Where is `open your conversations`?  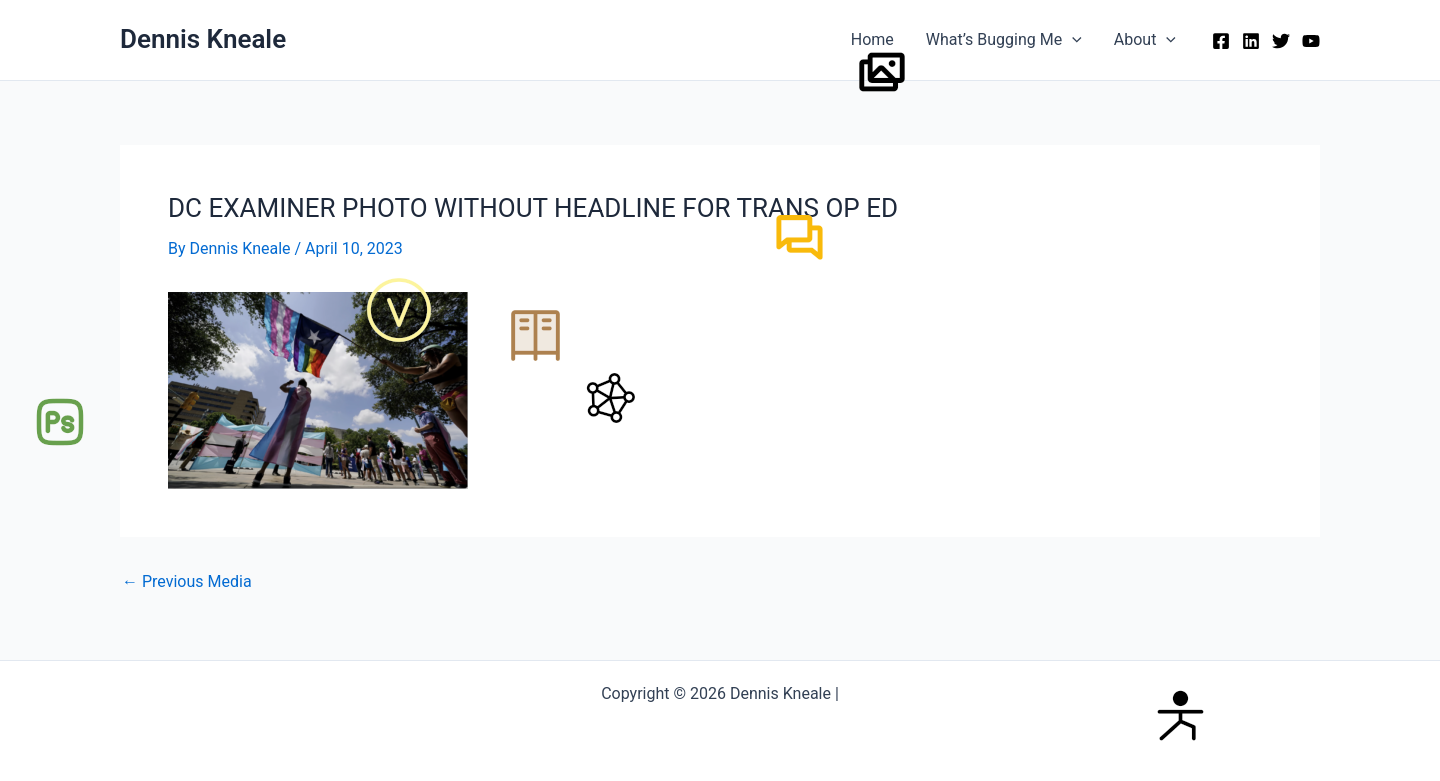
open your conversations is located at coordinates (799, 236).